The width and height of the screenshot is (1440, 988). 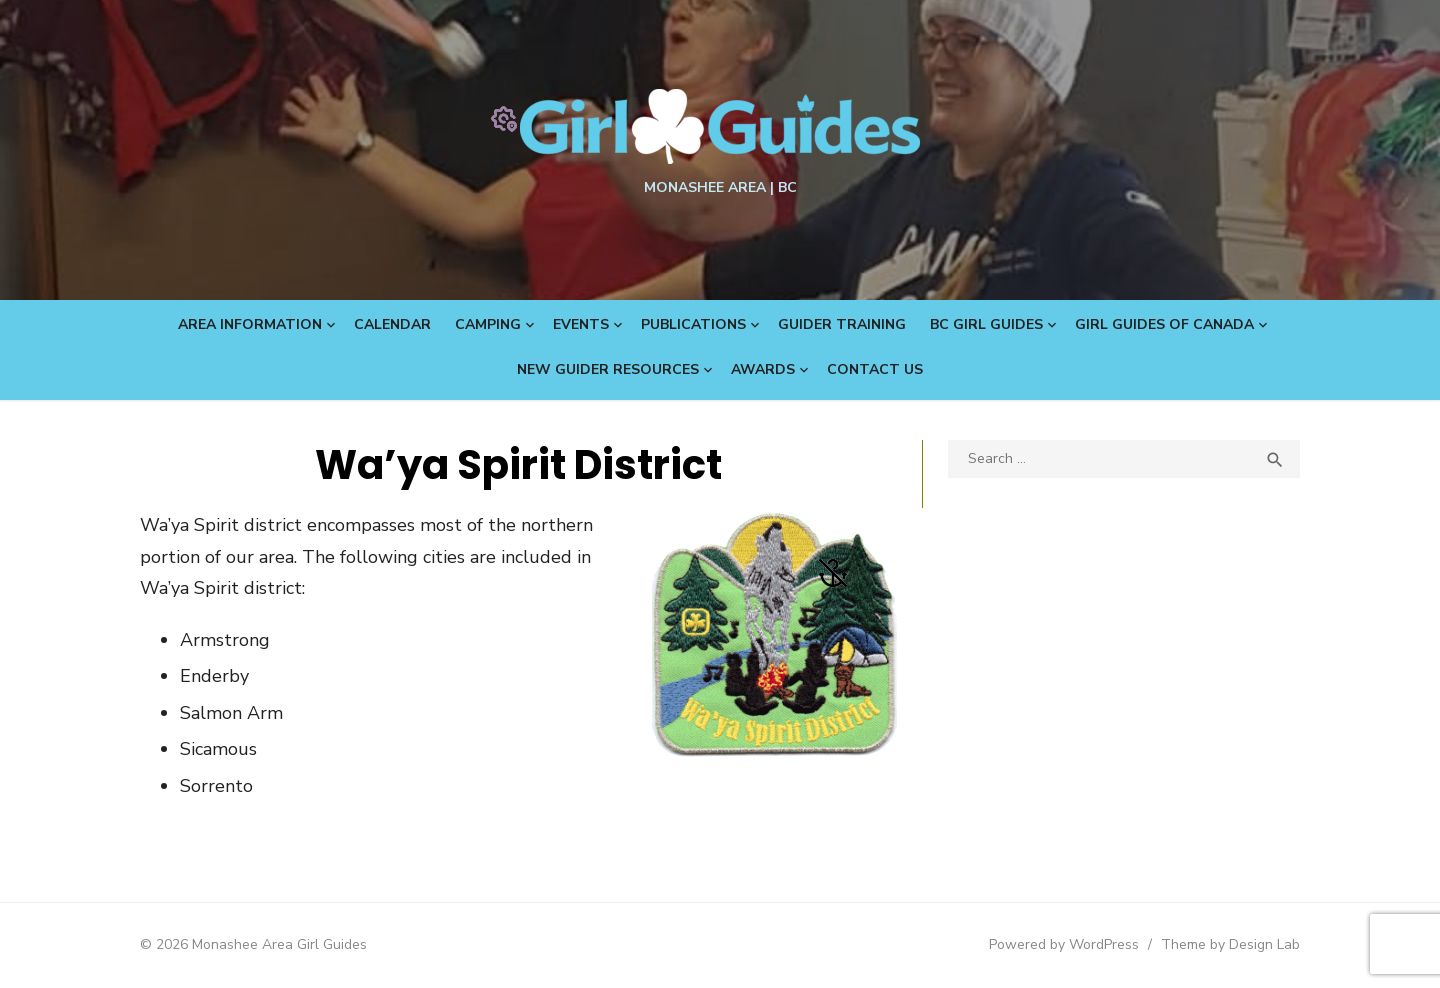 I want to click on pin settings to a specific location, so click(x=503, y=118).